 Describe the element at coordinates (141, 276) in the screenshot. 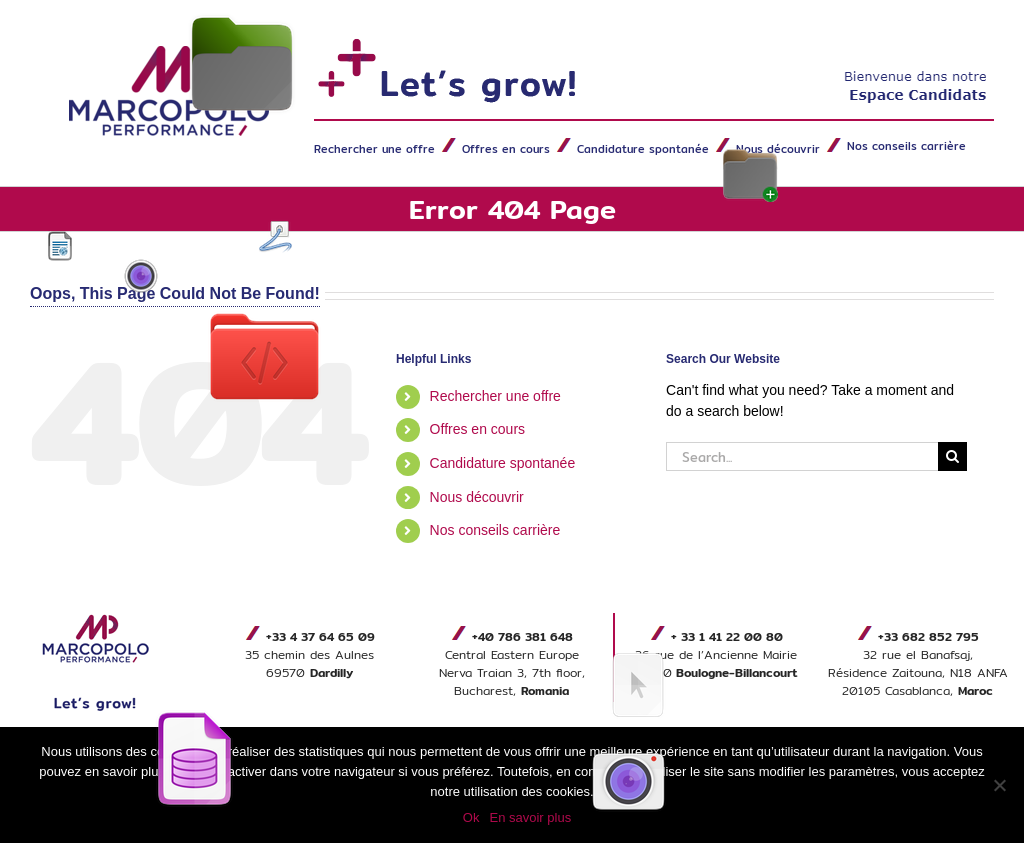

I see `open the camera app to take photos or videos` at that location.